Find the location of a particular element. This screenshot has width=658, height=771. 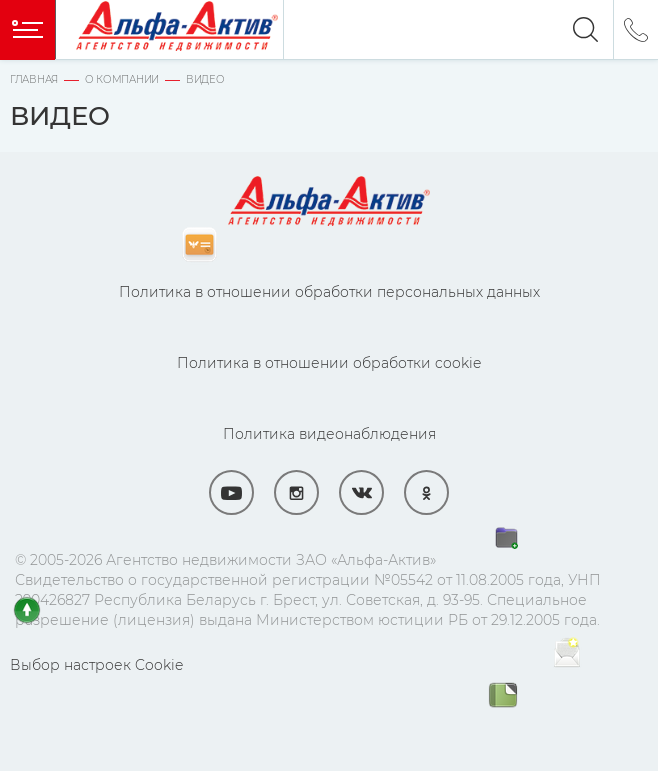

compose a new email message is located at coordinates (567, 653).